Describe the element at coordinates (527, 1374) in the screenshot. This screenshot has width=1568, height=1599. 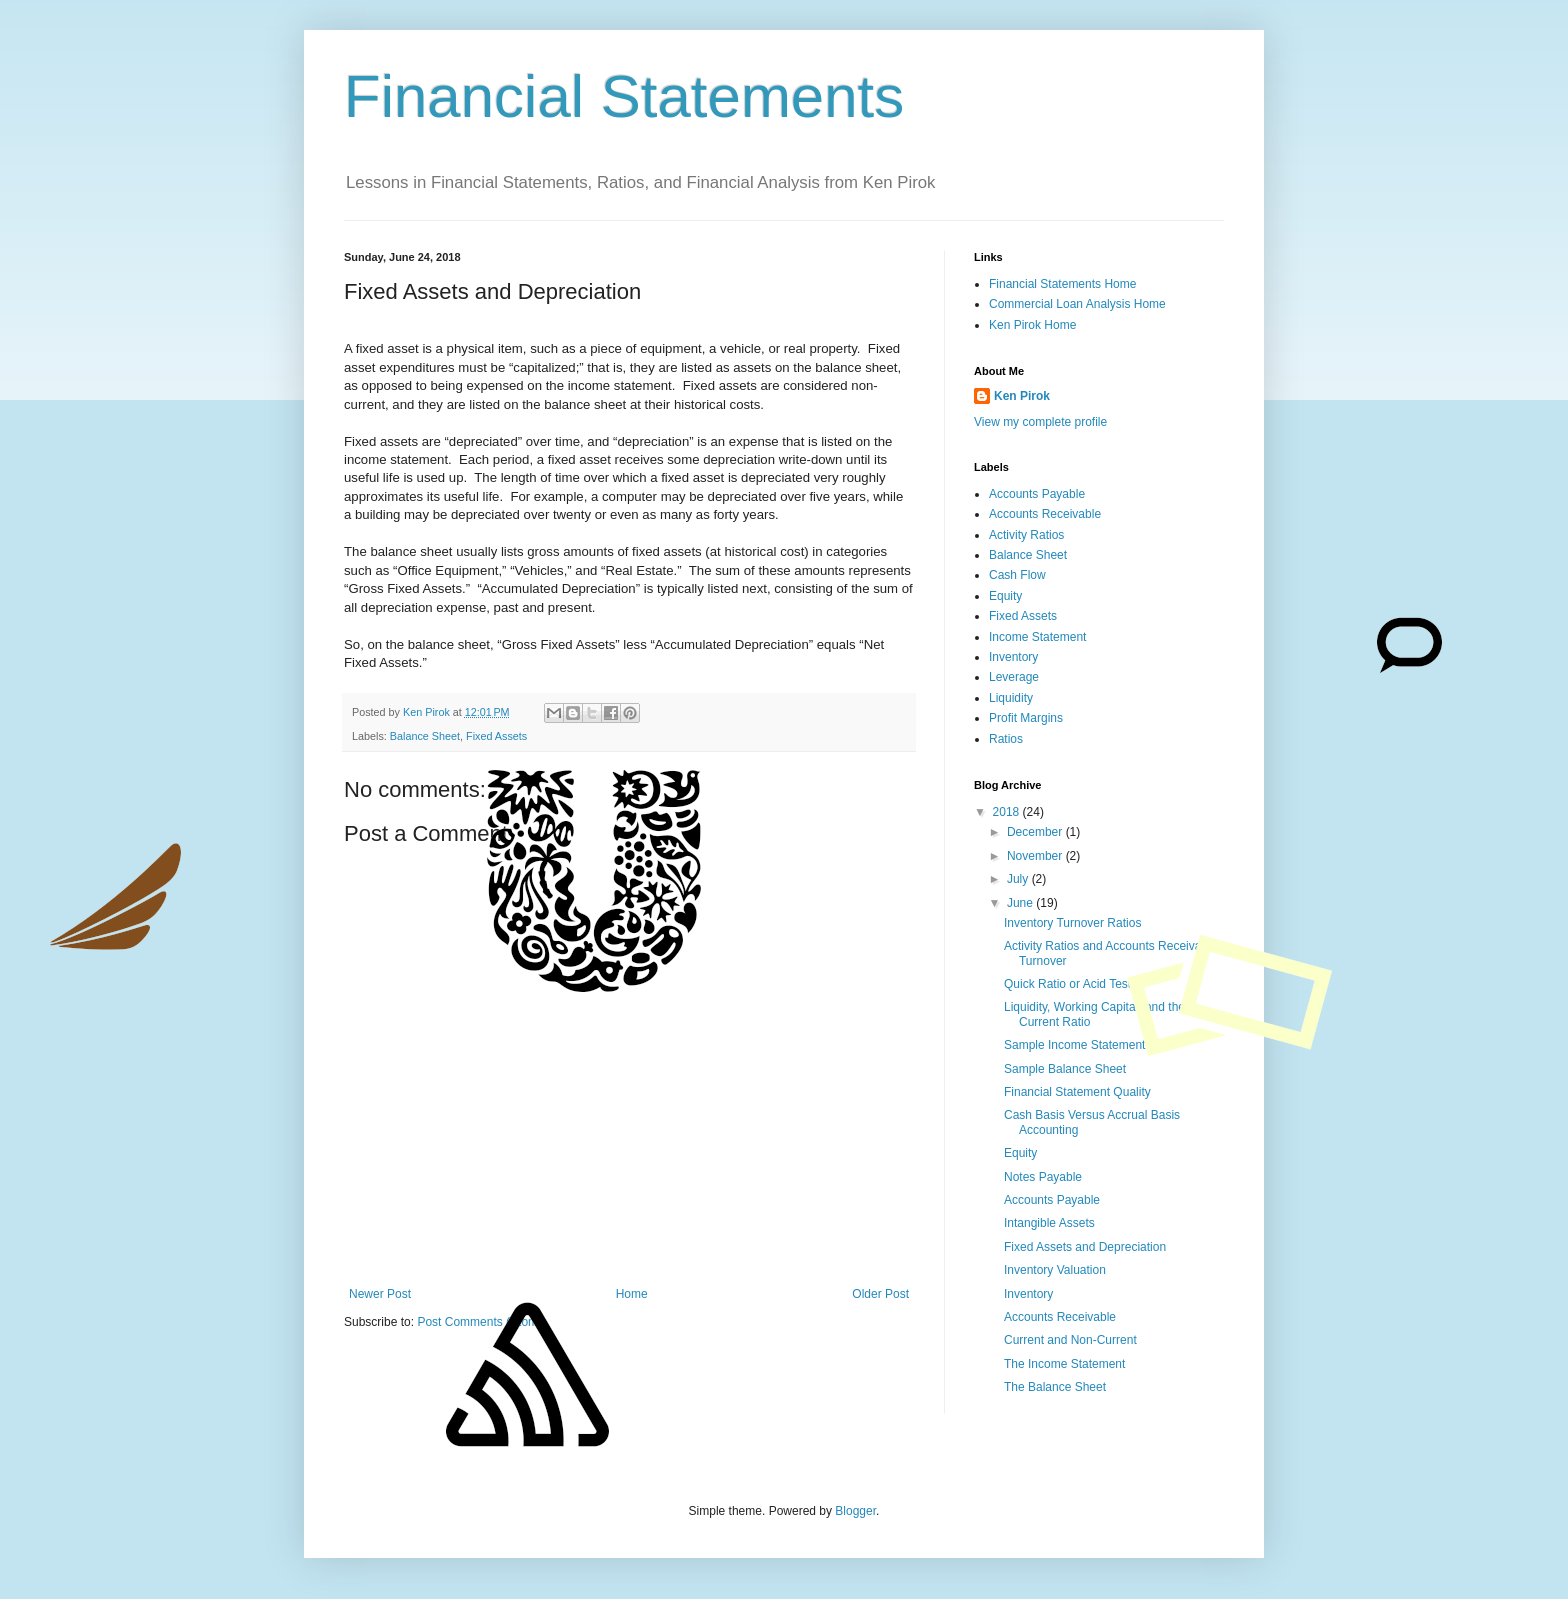
I see `link to Sentry error monitoring service` at that location.